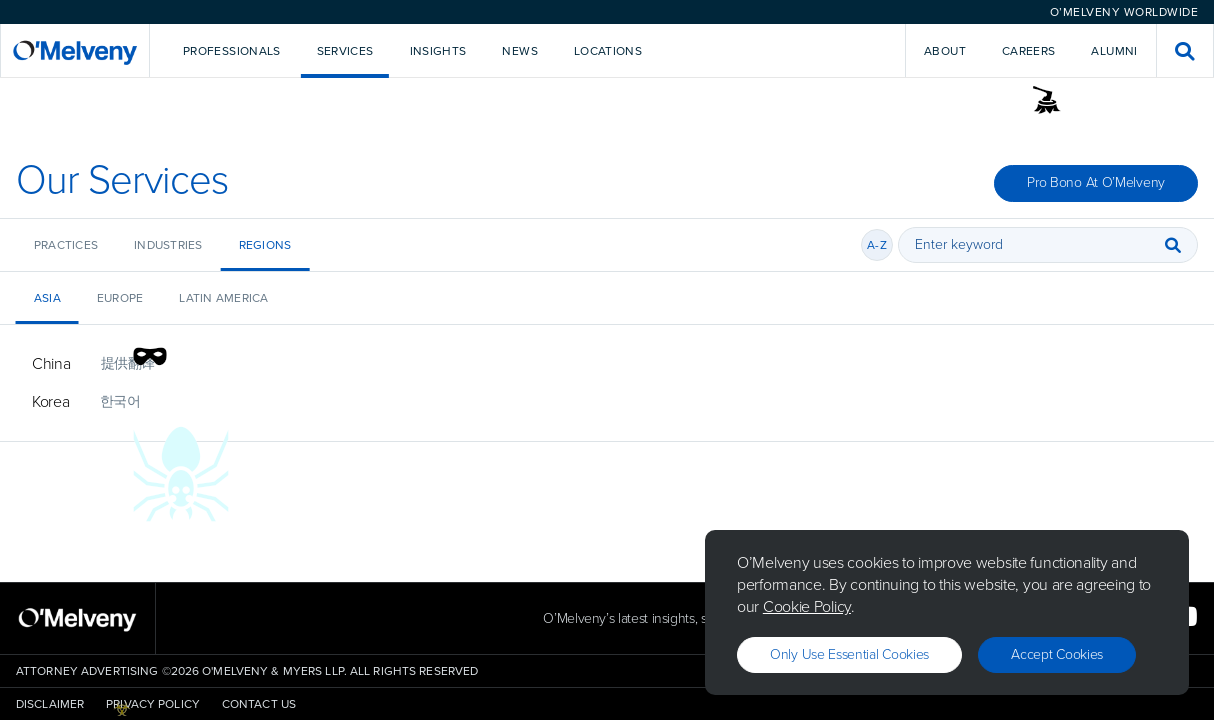 This screenshot has width=1214, height=720. What do you see at coordinates (150, 357) in the screenshot?
I see `enable incognito or private browsing mode` at bounding box center [150, 357].